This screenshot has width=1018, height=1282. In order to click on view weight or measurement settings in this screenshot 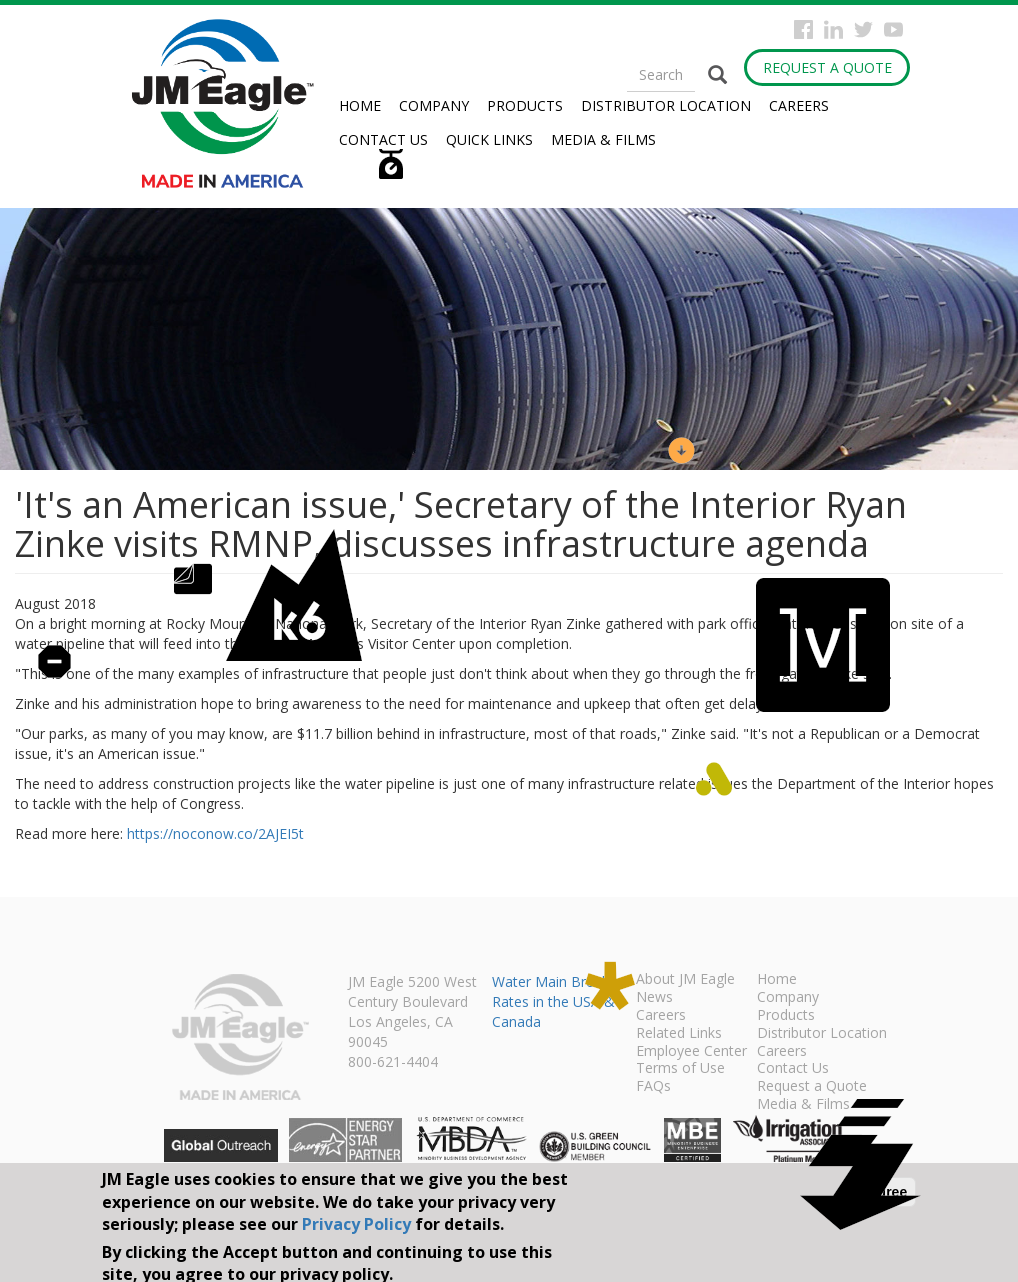, I will do `click(391, 164)`.